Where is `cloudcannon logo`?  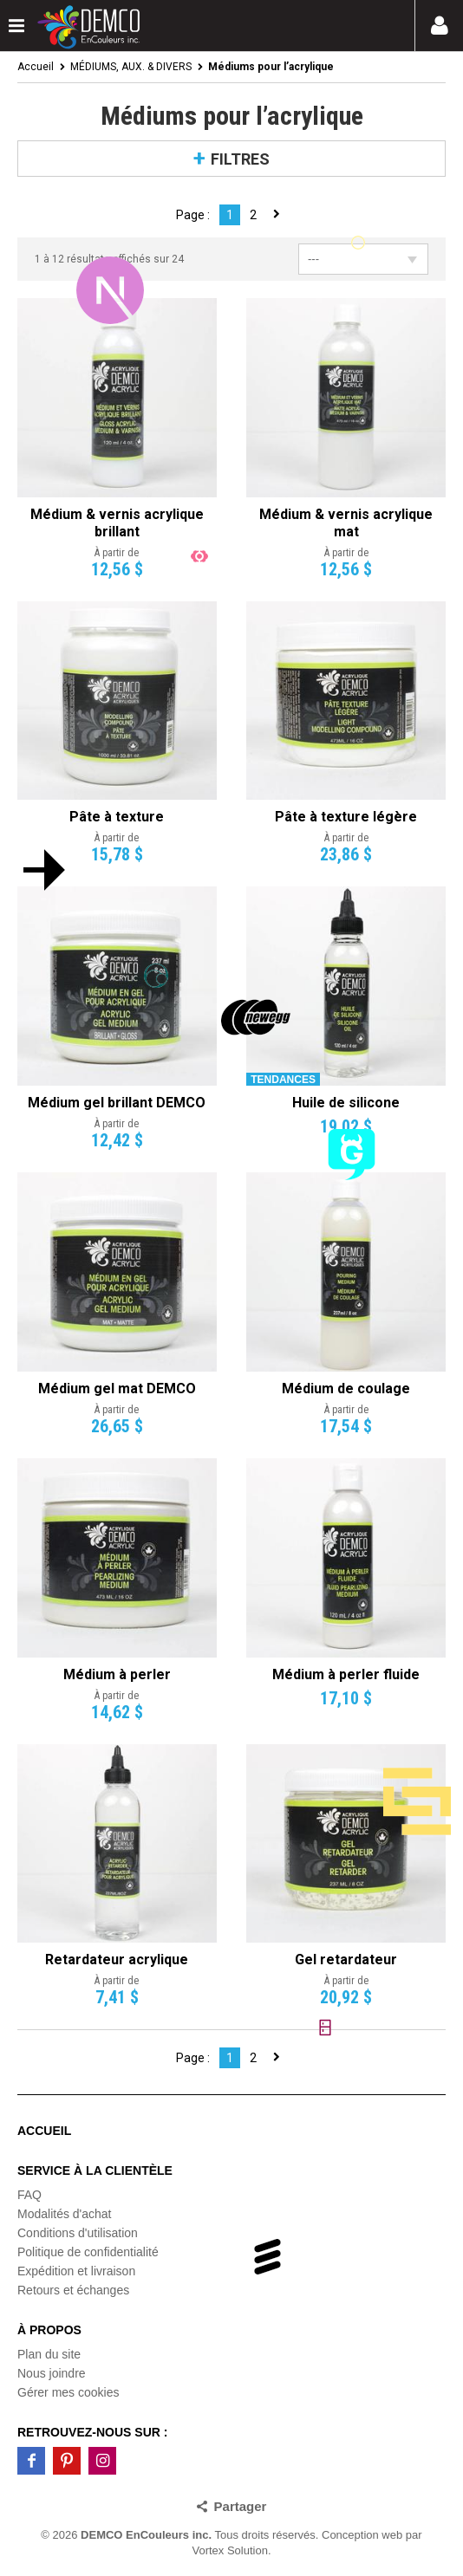
cloudcannon logo is located at coordinates (199, 556).